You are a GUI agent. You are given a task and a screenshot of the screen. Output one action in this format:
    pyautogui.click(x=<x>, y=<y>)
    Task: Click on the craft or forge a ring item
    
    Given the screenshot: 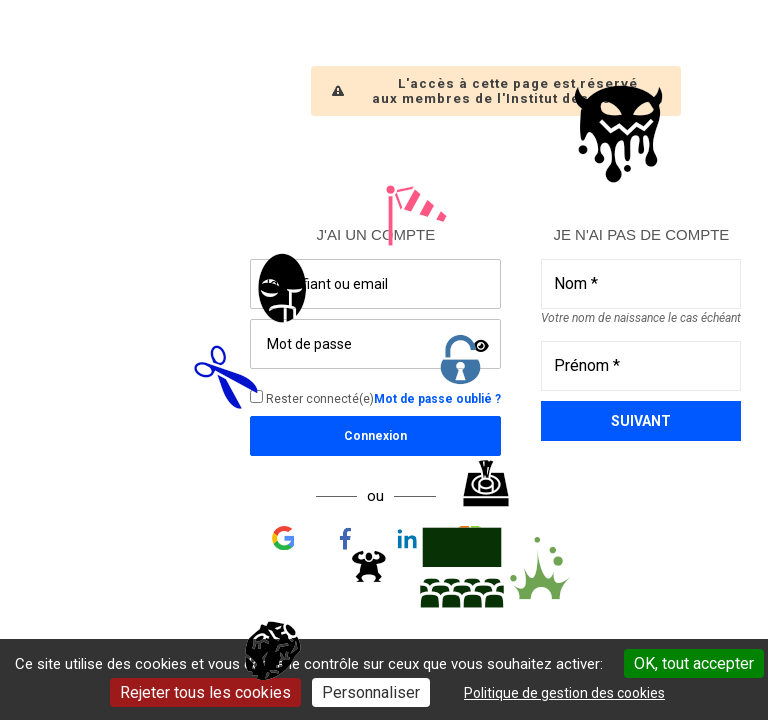 What is the action you would take?
    pyautogui.click(x=486, y=482)
    